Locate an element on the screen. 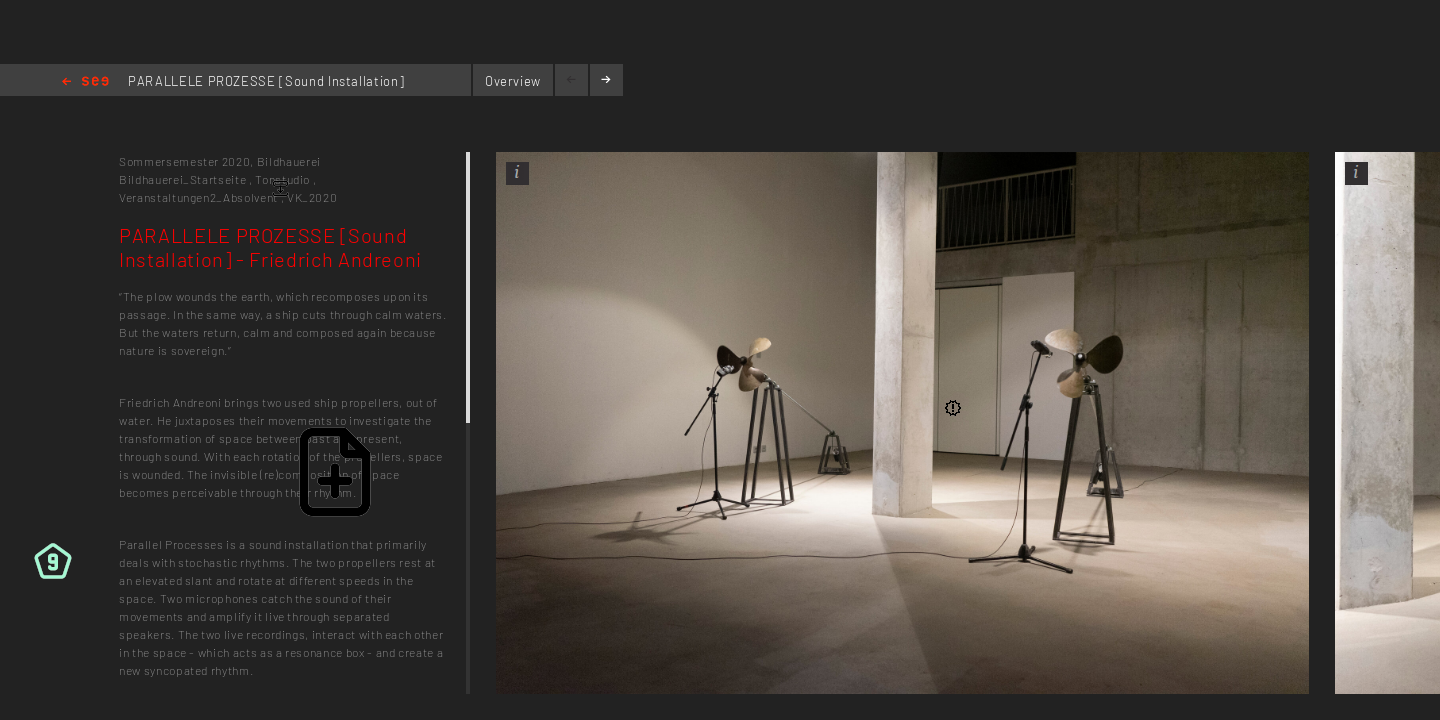 Image resolution: width=1440 pixels, height=720 pixels. indicates new or recently added content is located at coordinates (953, 408).